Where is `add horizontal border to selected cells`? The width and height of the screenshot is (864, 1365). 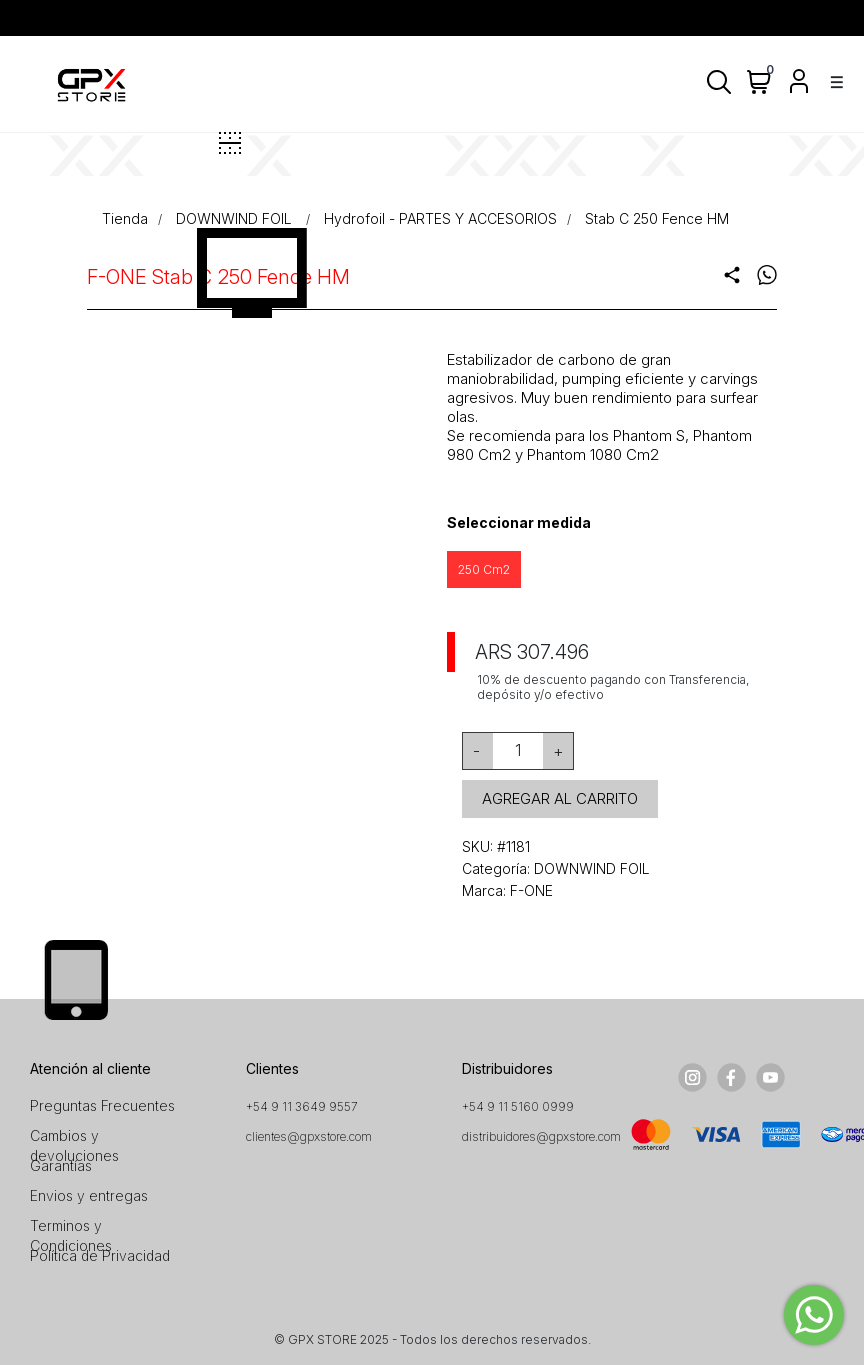
add horizontal border to selected cells is located at coordinates (230, 143).